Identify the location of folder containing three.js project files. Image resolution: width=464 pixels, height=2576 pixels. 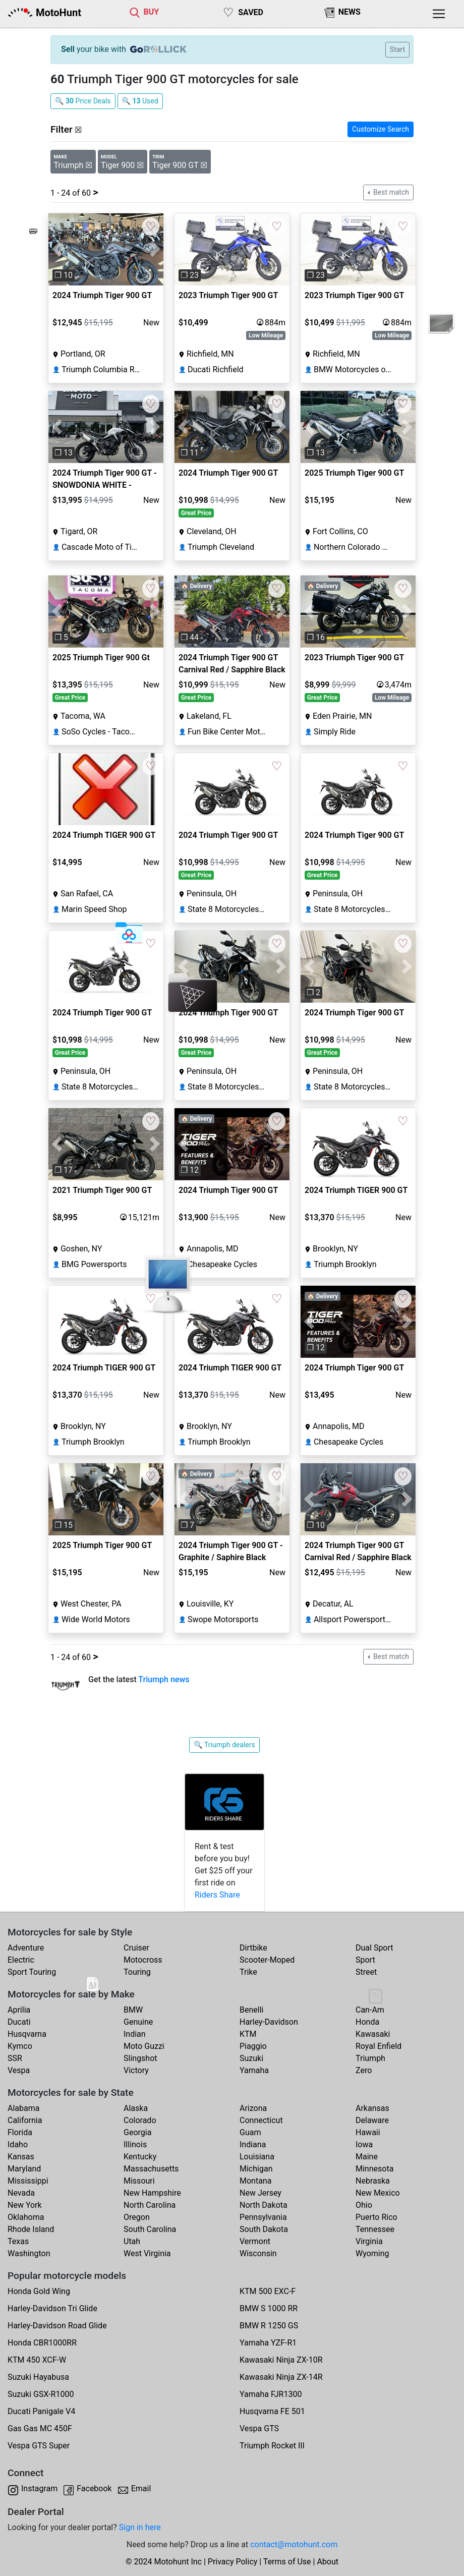
(192, 994).